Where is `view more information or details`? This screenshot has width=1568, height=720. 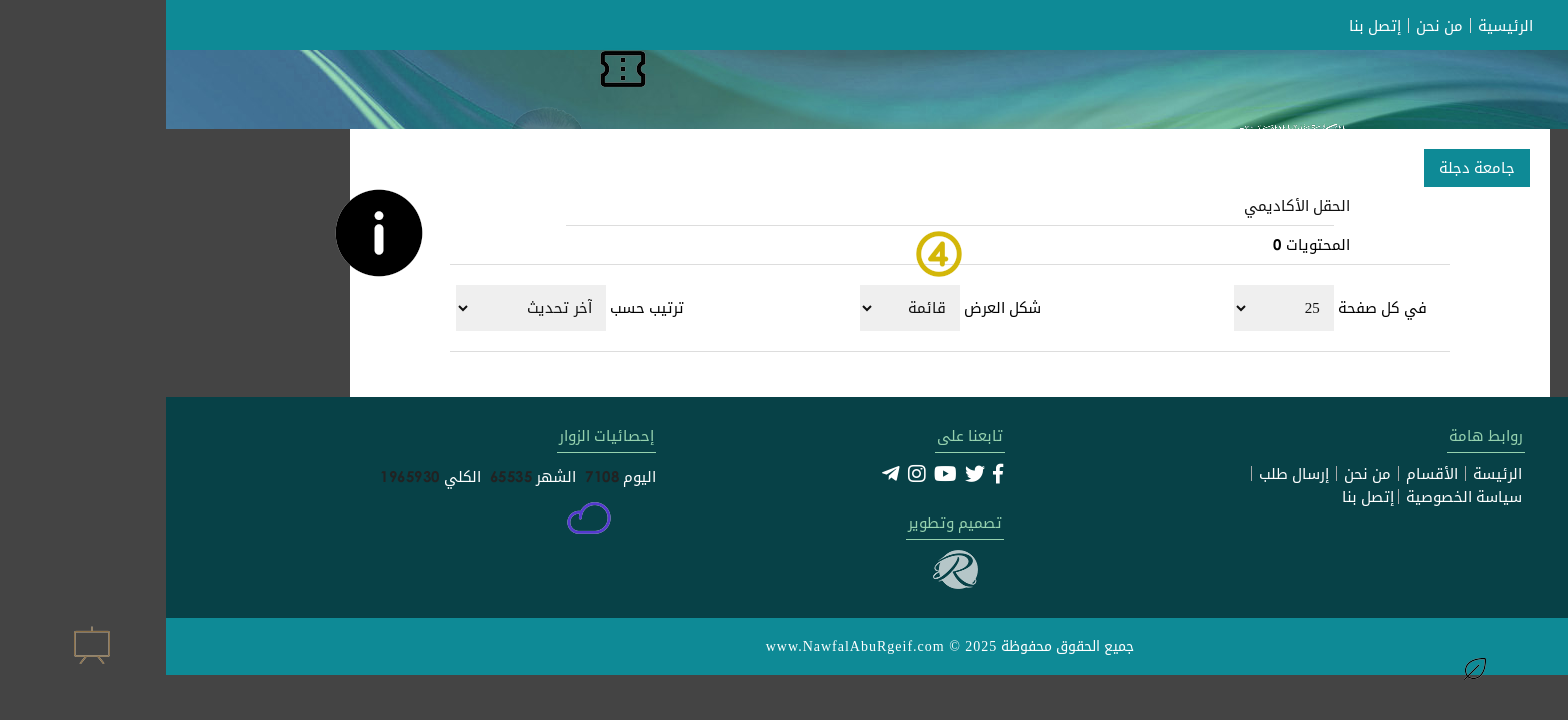
view more information or details is located at coordinates (379, 233).